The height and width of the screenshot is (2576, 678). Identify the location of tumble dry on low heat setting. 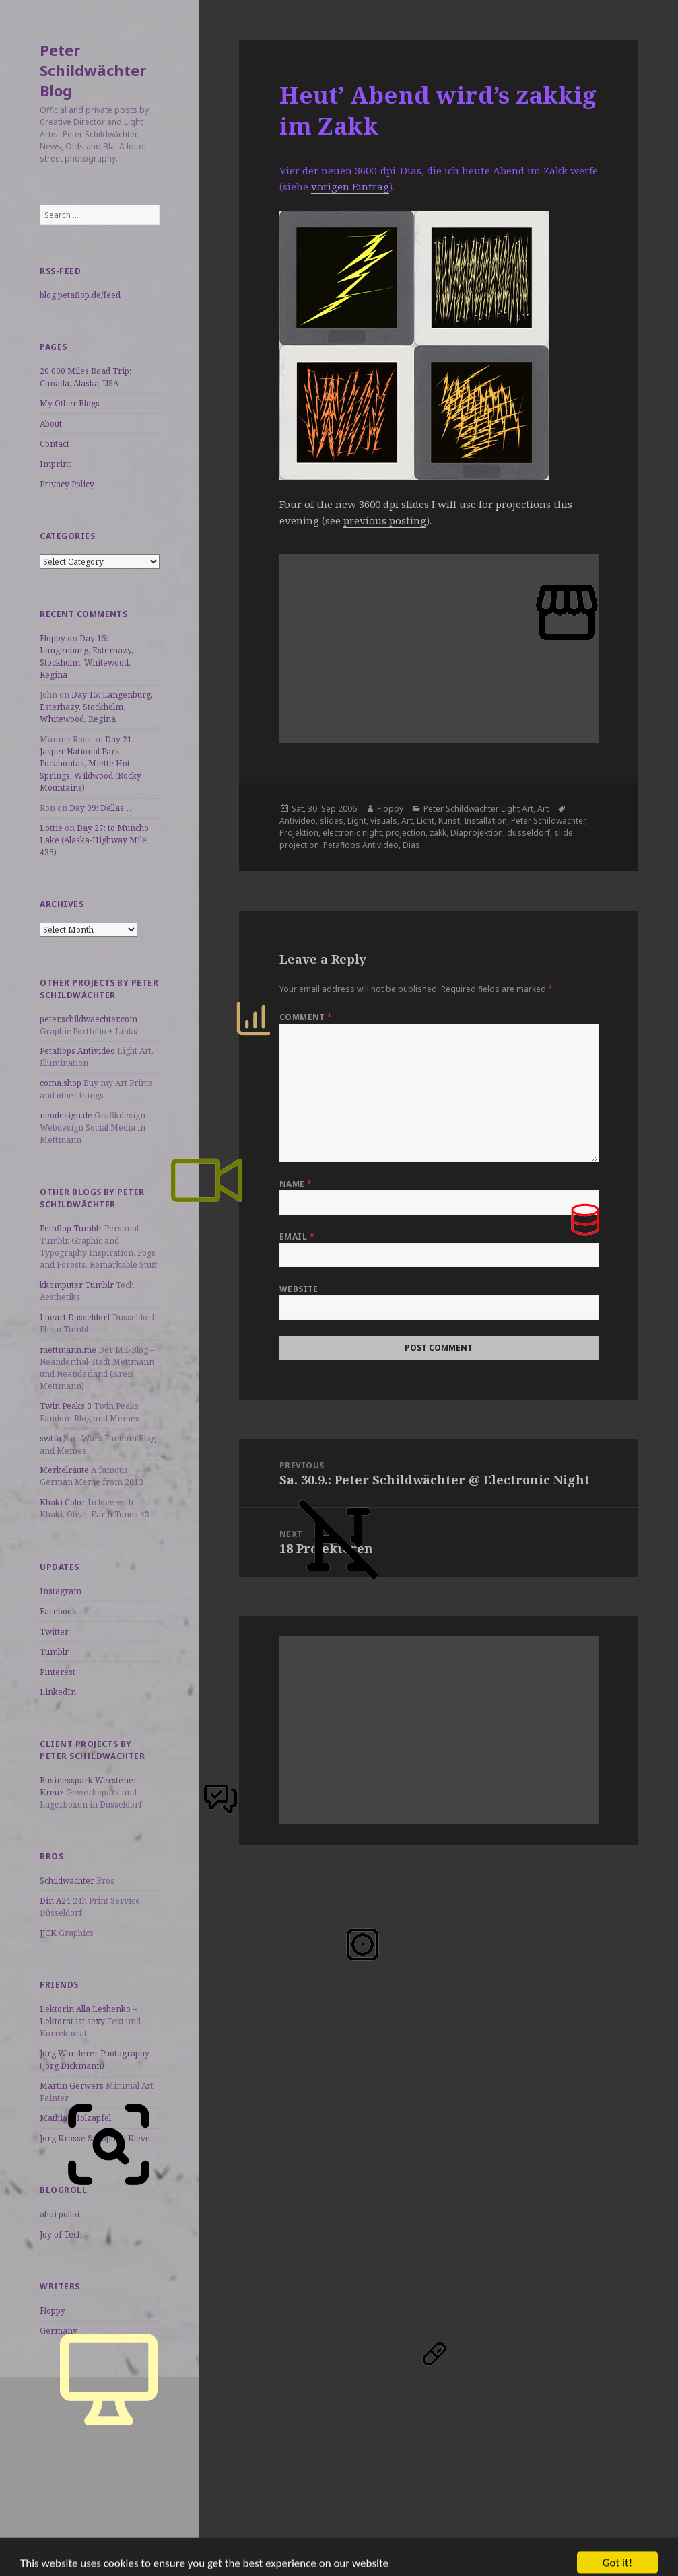
(362, 1944).